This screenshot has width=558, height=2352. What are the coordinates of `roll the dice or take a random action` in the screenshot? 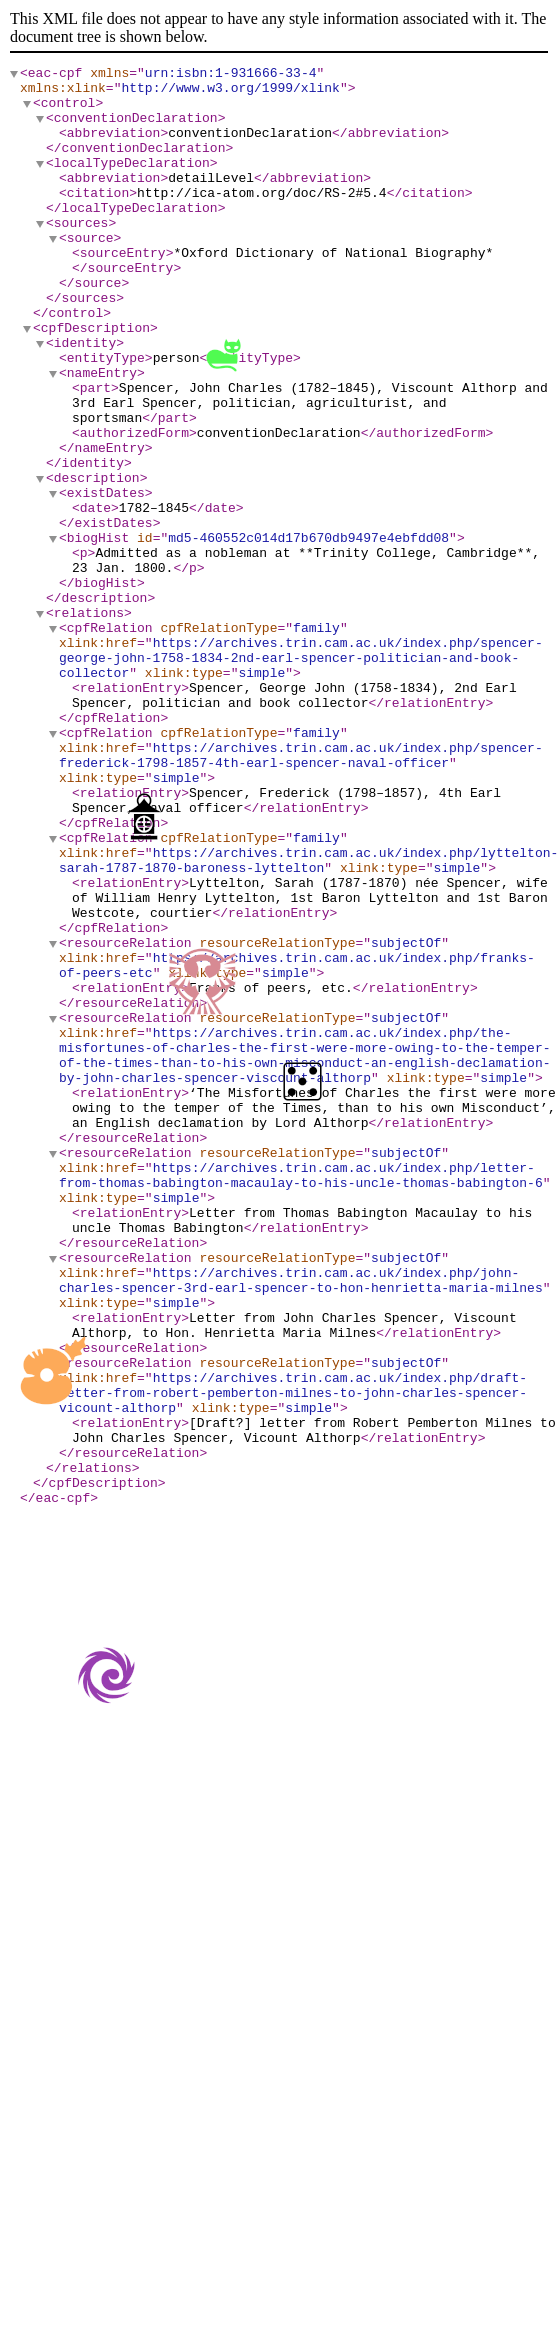 It's located at (302, 1081).